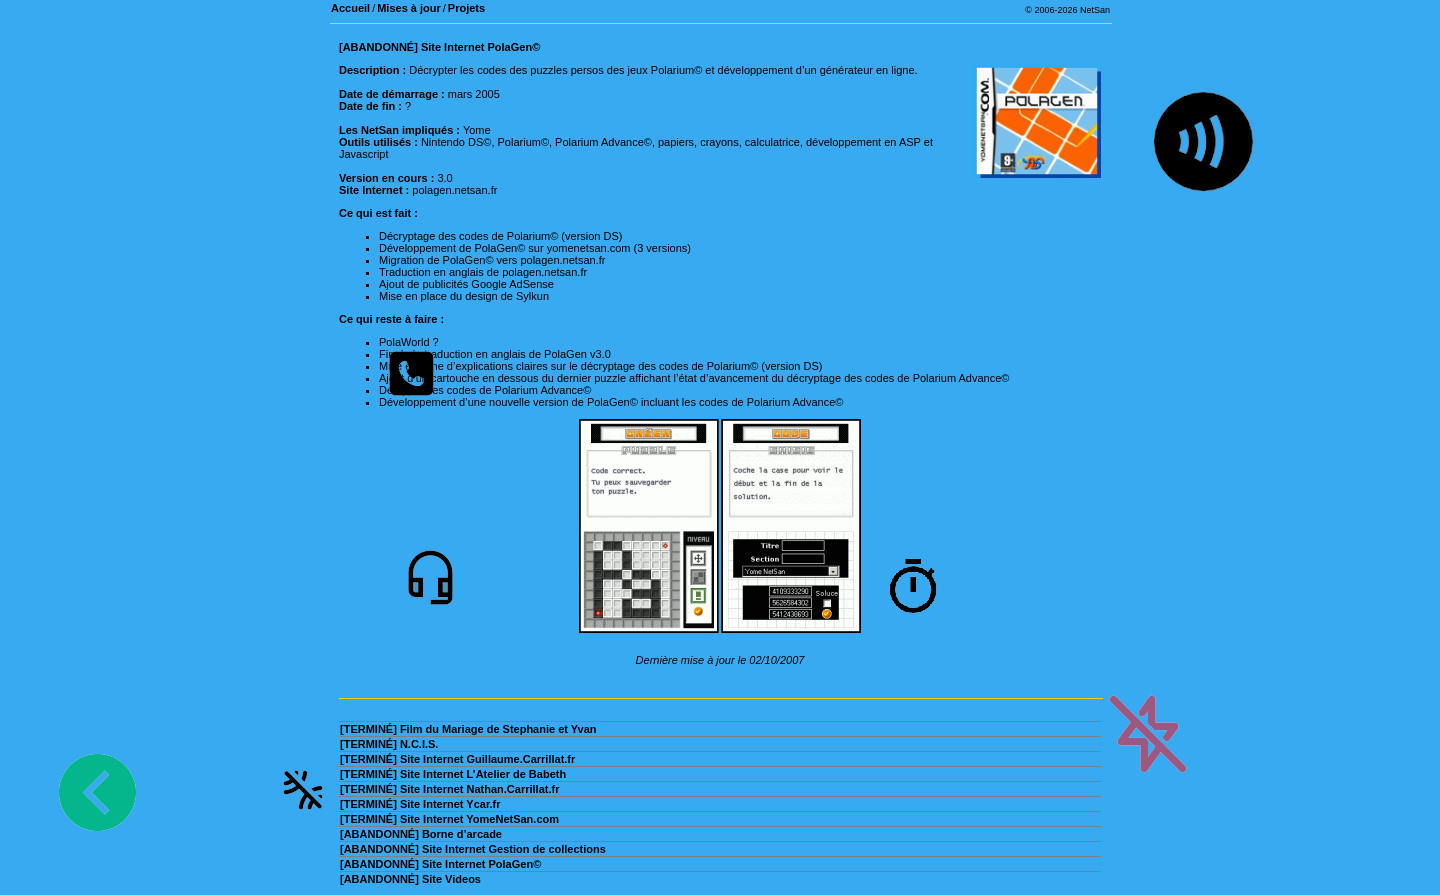  I want to click on tap to make a phone call, so click(411, 373).